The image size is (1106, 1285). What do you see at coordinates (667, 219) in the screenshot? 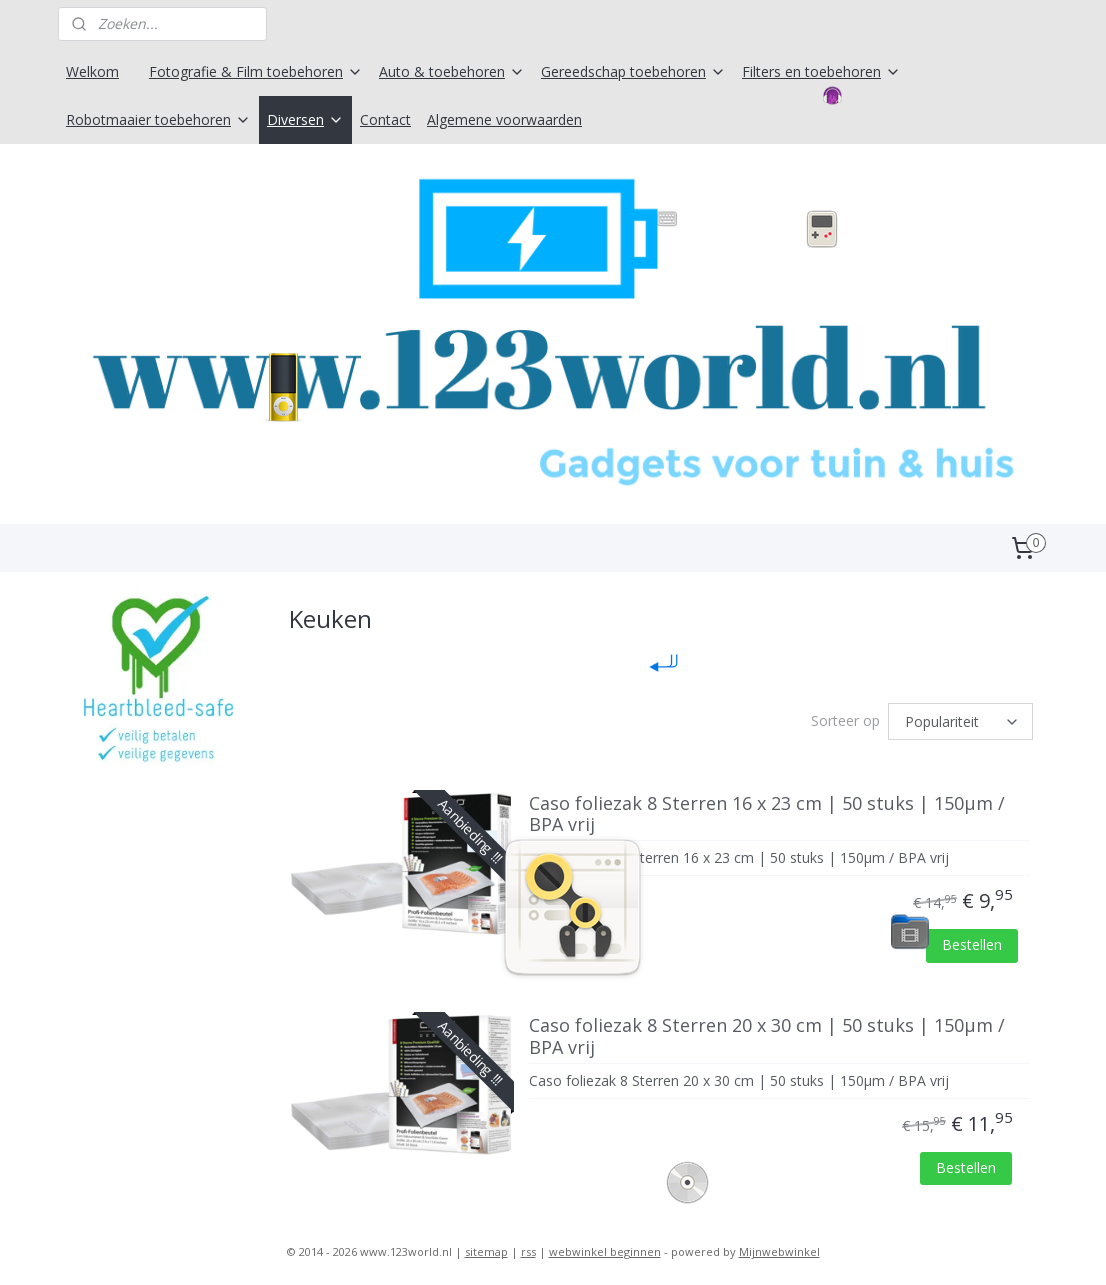
I see `open keyboard settings` at bounding box center [667, 219].